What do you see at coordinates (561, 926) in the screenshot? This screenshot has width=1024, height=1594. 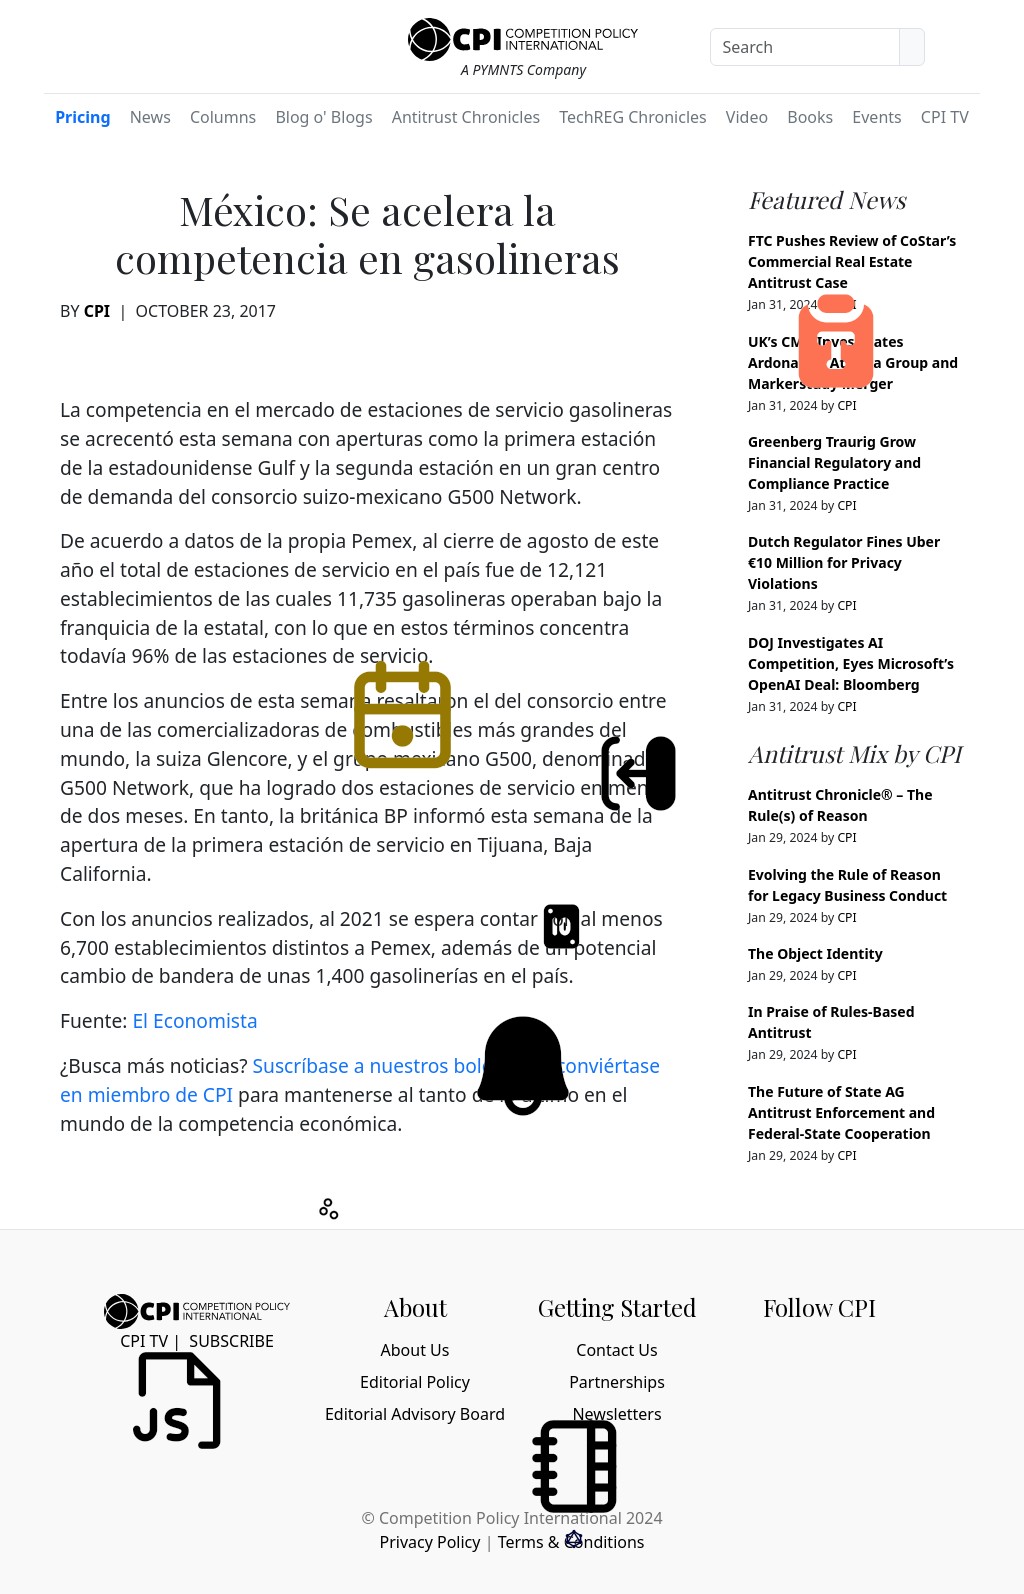 I see `a 10 playing card in a card game` at bounding box center [561, 926].